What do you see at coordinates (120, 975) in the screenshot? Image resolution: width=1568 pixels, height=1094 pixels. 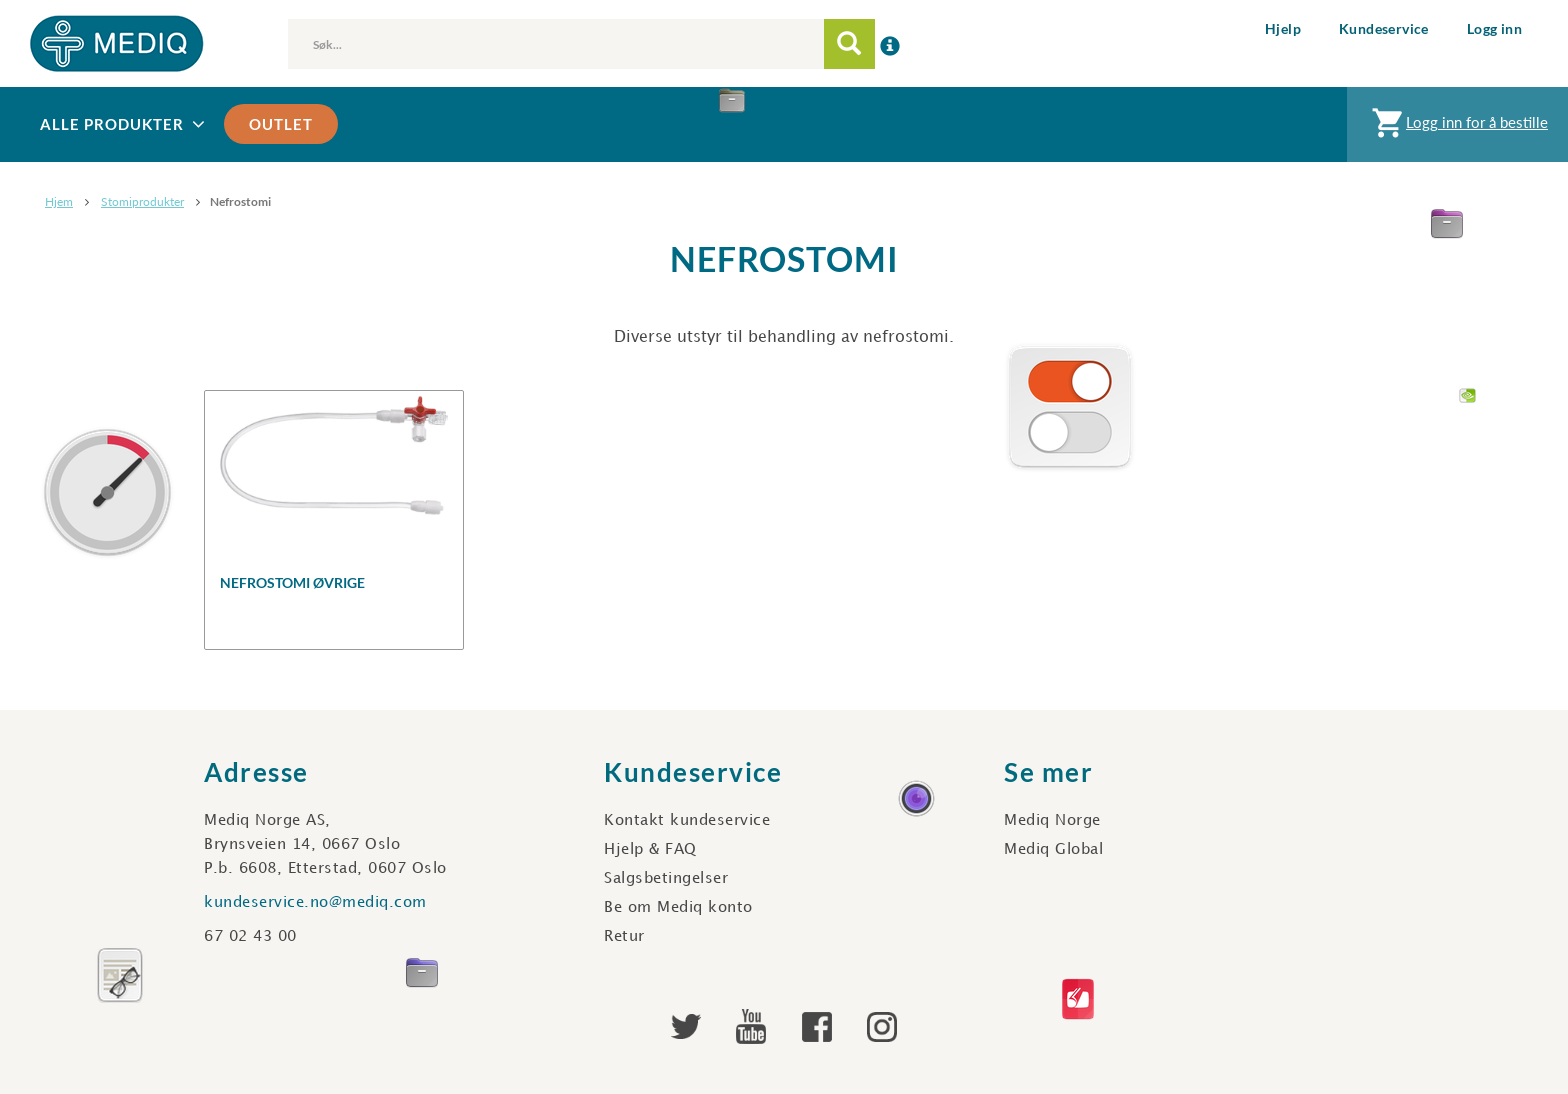 I see `open the documents app` at bounding box center [120, 975].